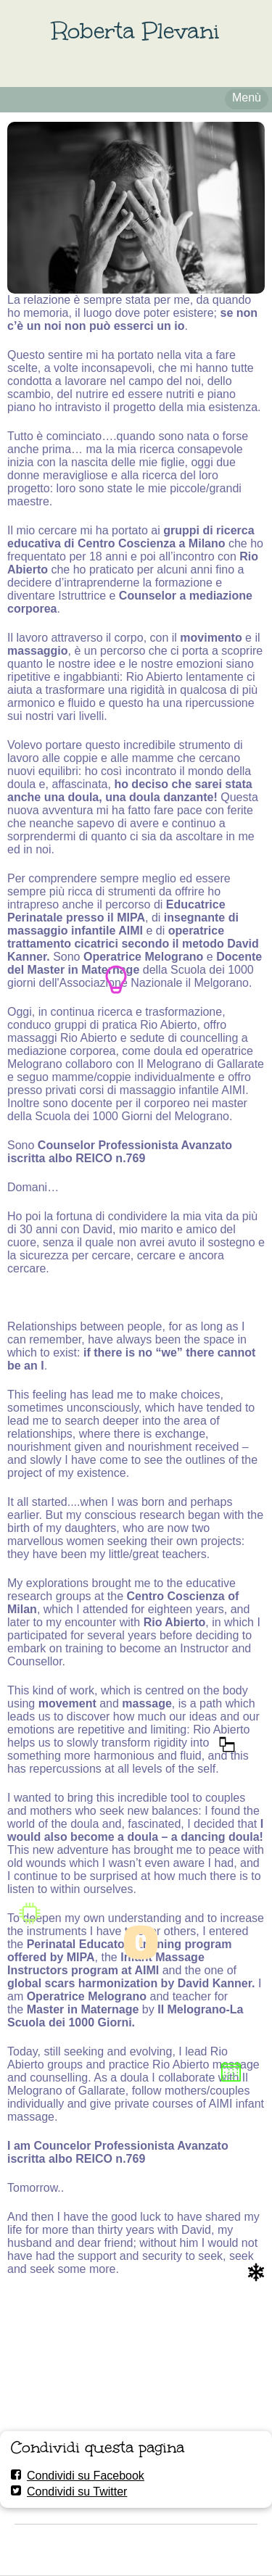 The image size is (272, 2576). I want to click on toggle editor layout arrangement, so click(227, 1744).